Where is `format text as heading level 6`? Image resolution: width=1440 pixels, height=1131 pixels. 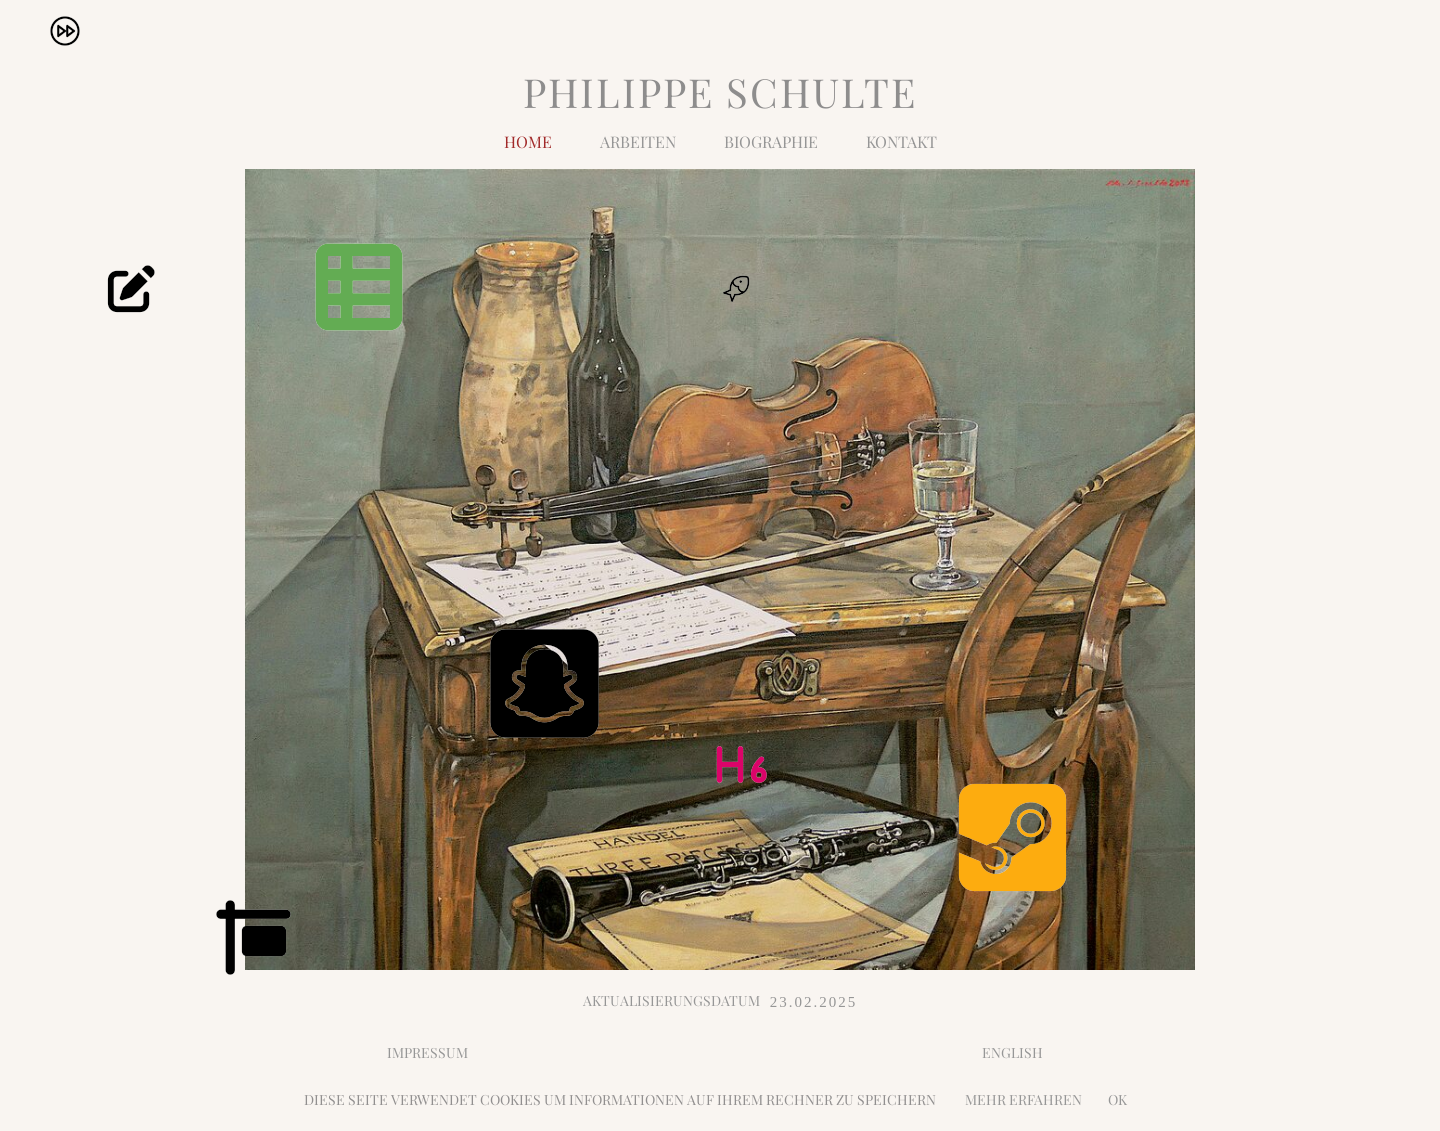 format text as heading level 6 is located at coordinates (740, 764).